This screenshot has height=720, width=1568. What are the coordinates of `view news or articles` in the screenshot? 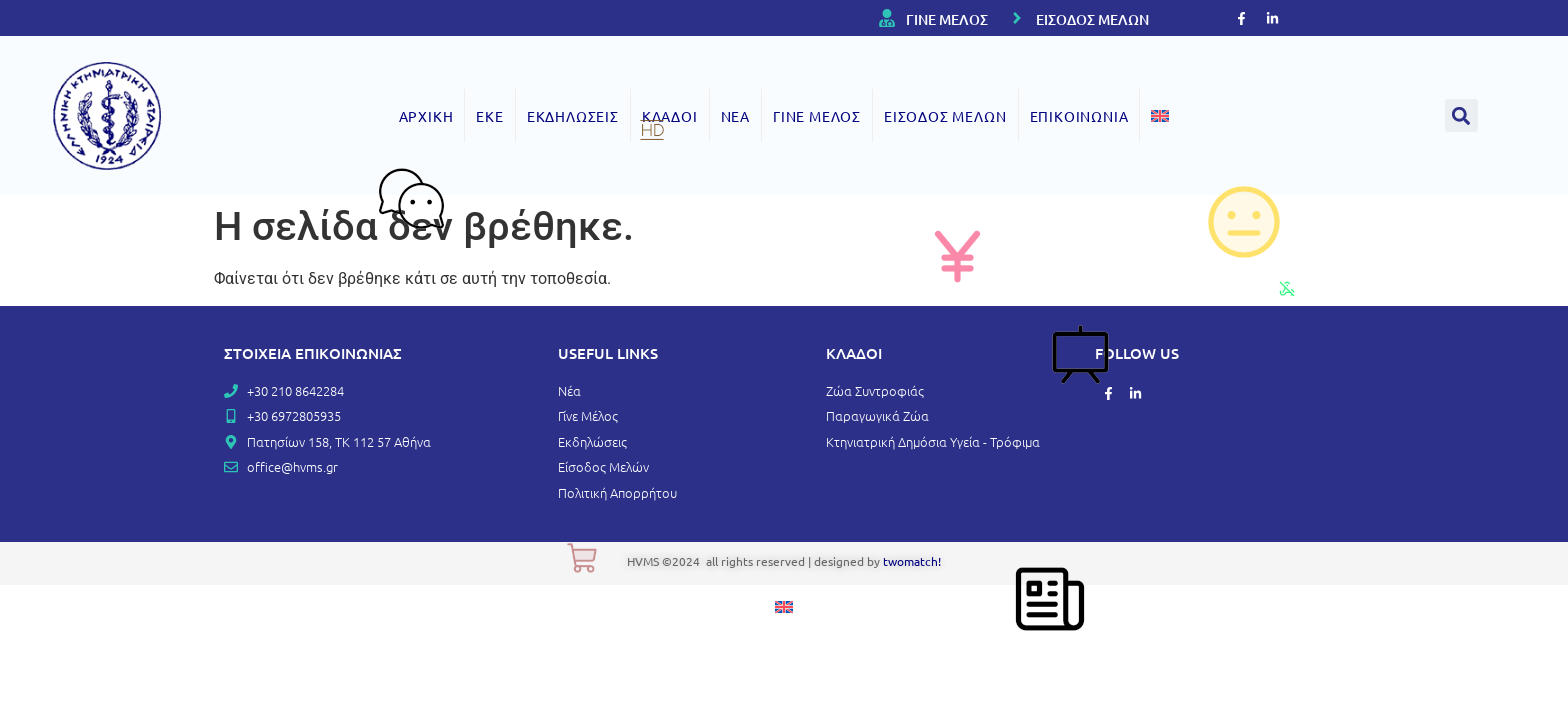 It's located at (1050, 599).